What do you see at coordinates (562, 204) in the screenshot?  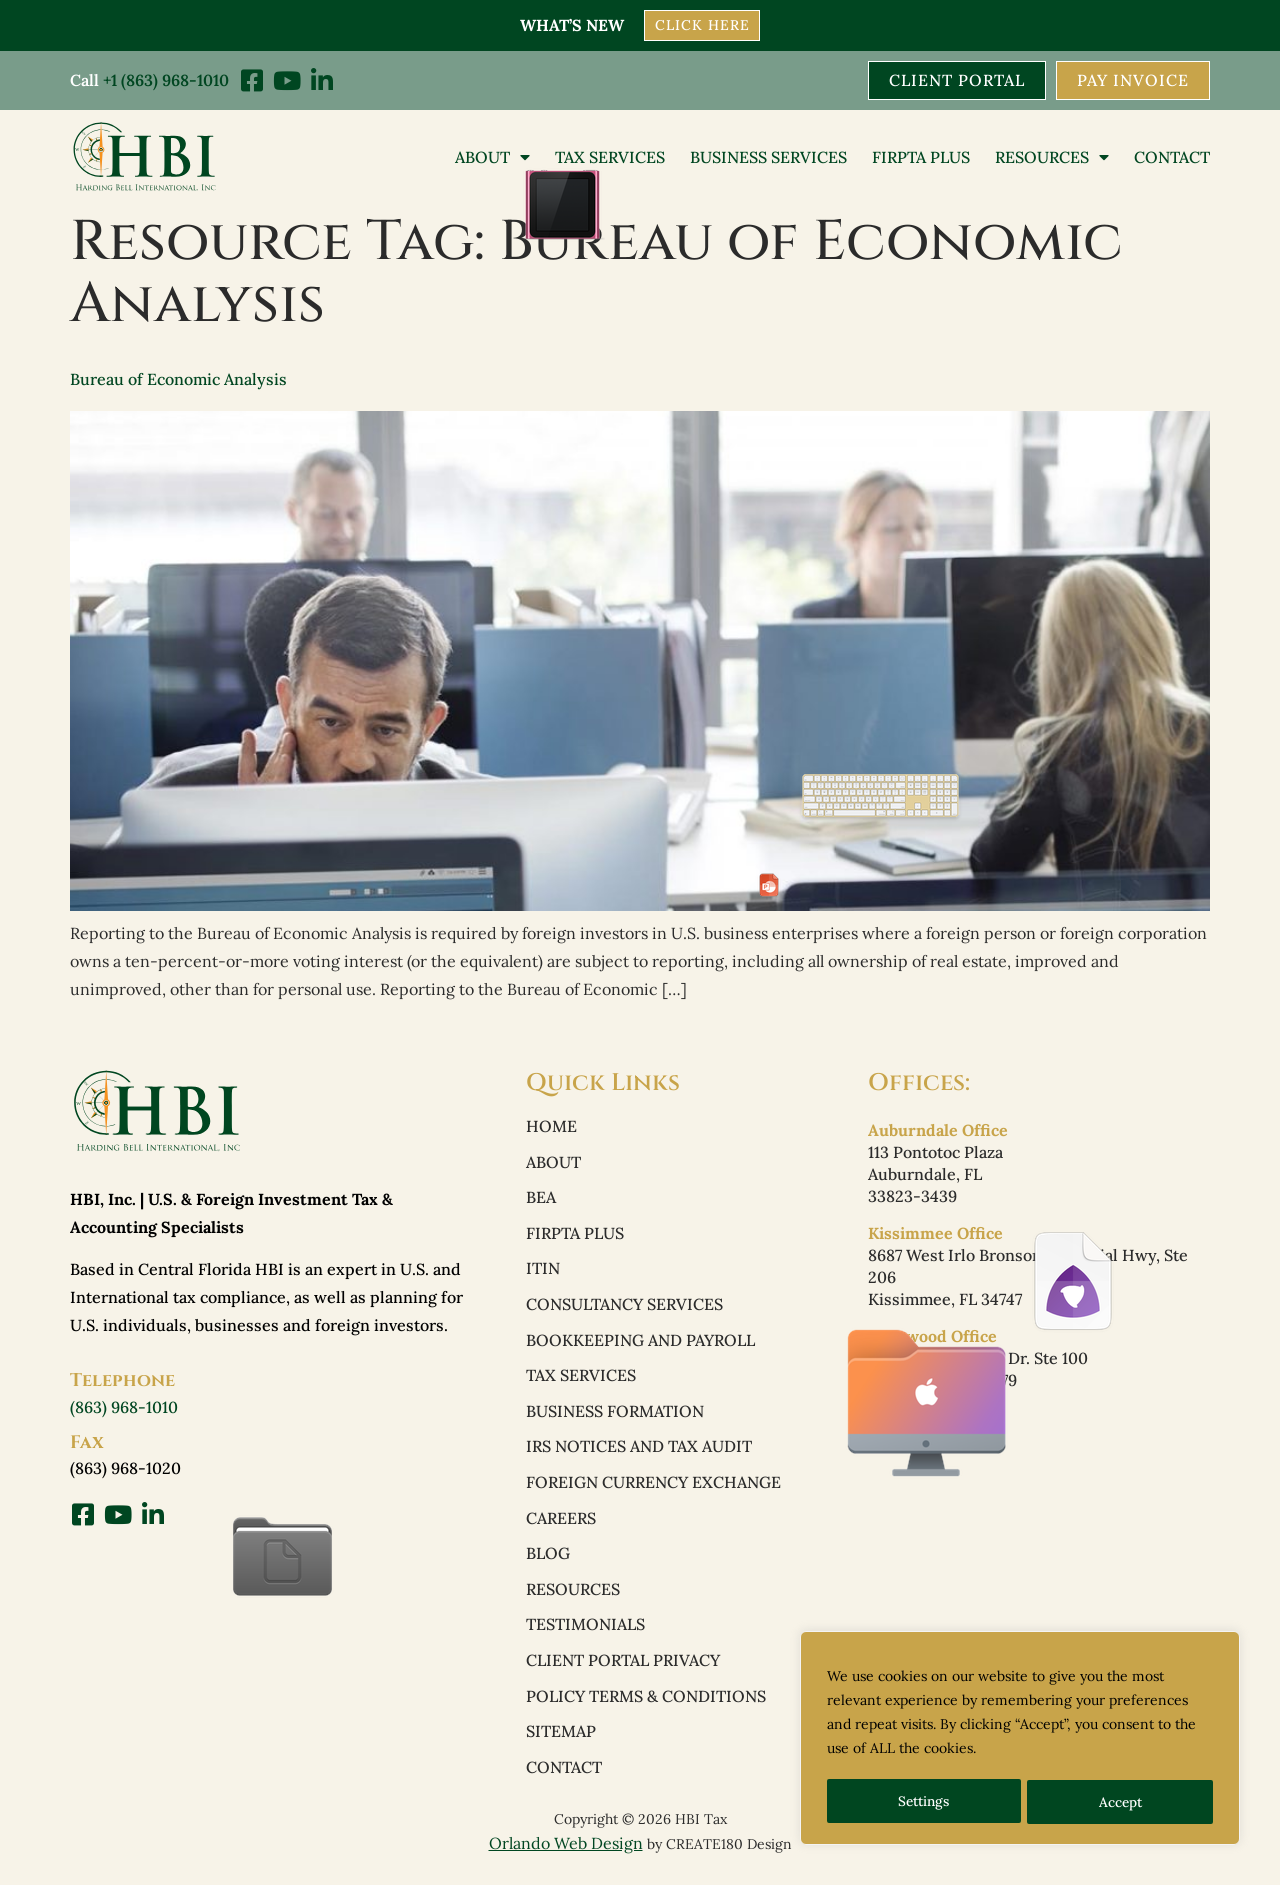 I see `iPod nano device in pink` at bounding box center [562, 204].